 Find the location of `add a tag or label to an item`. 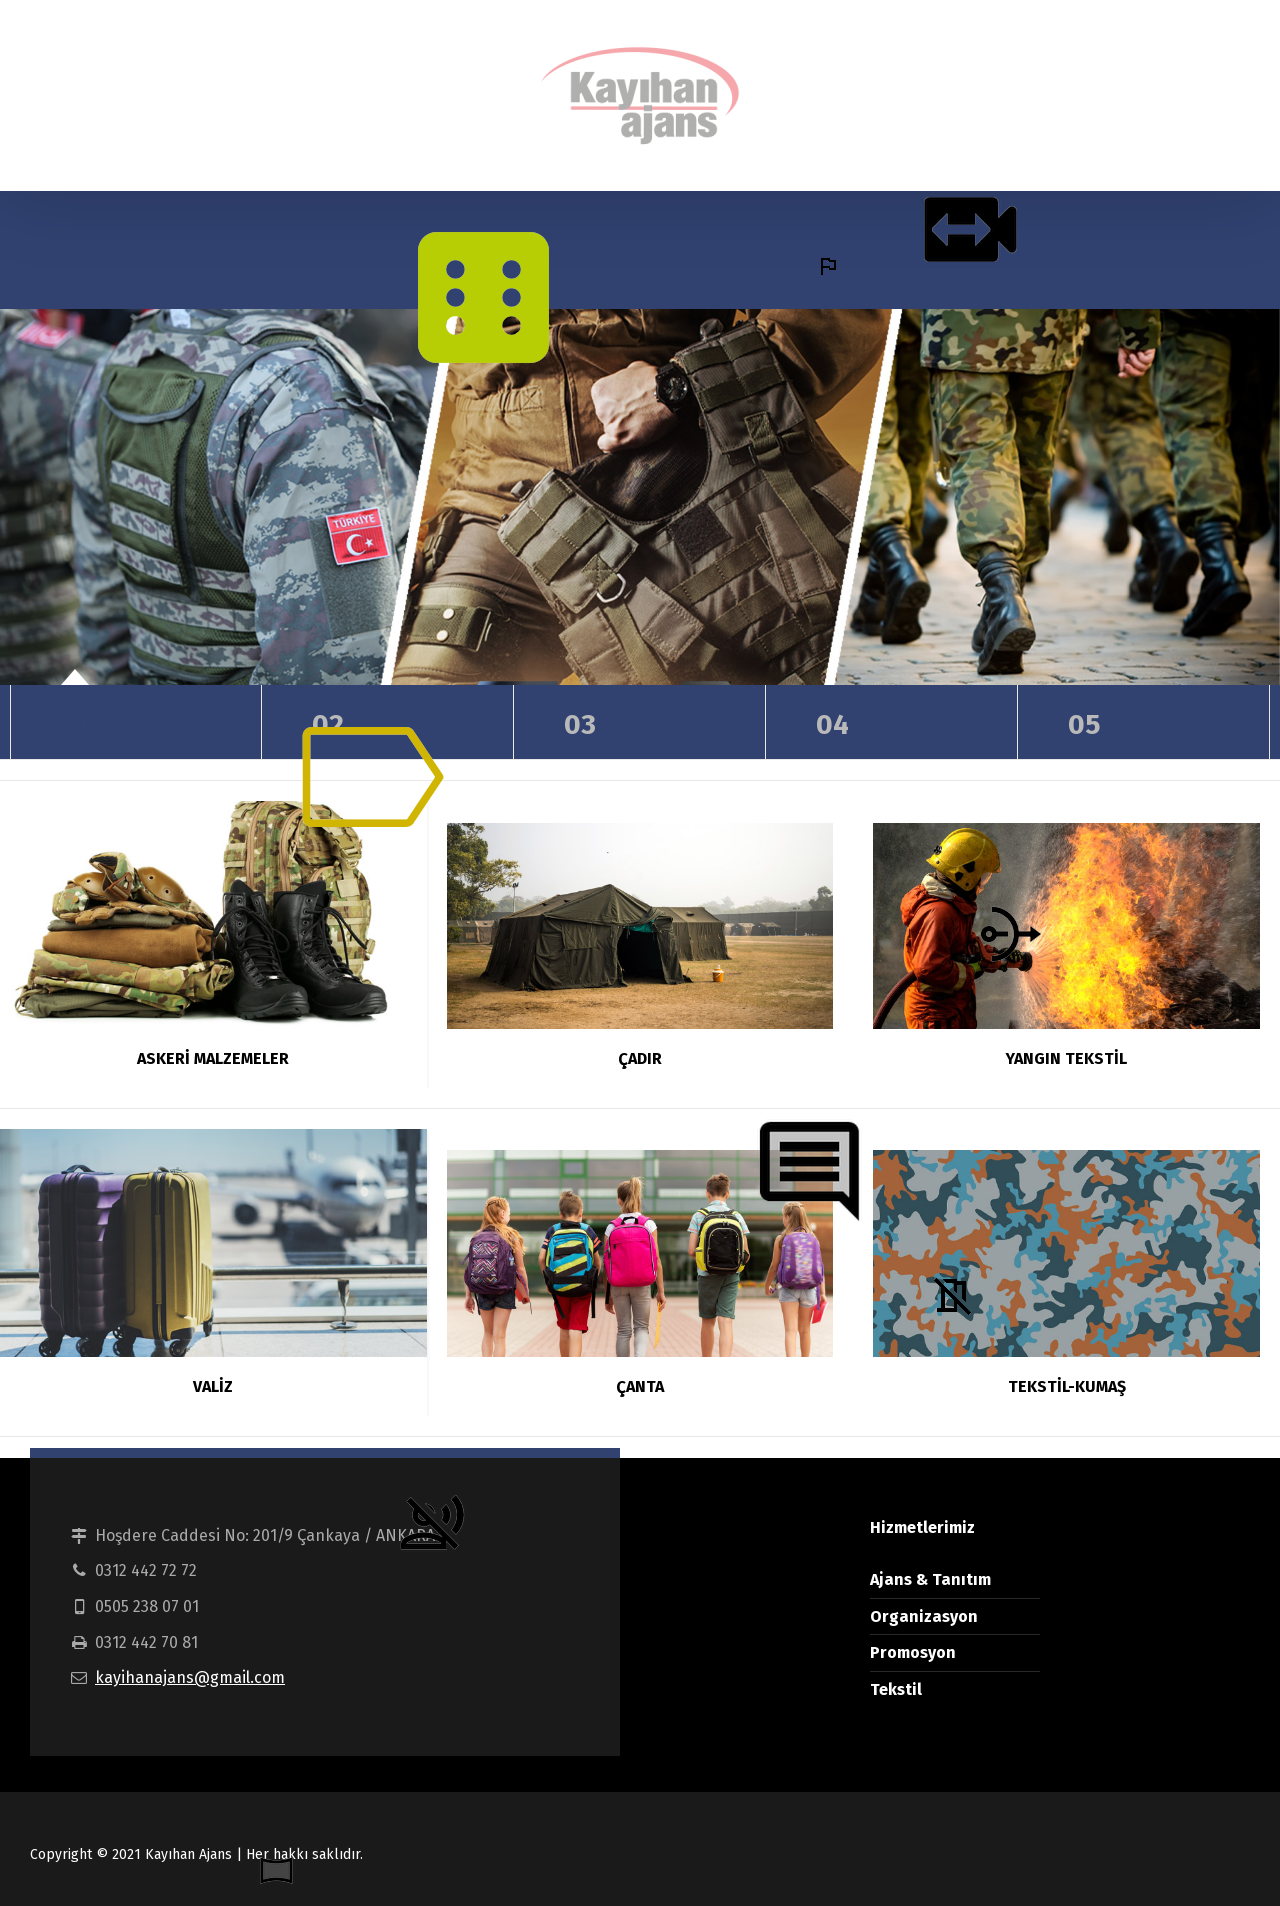

add a tag or label to an item is located at coordinates (368, 777).